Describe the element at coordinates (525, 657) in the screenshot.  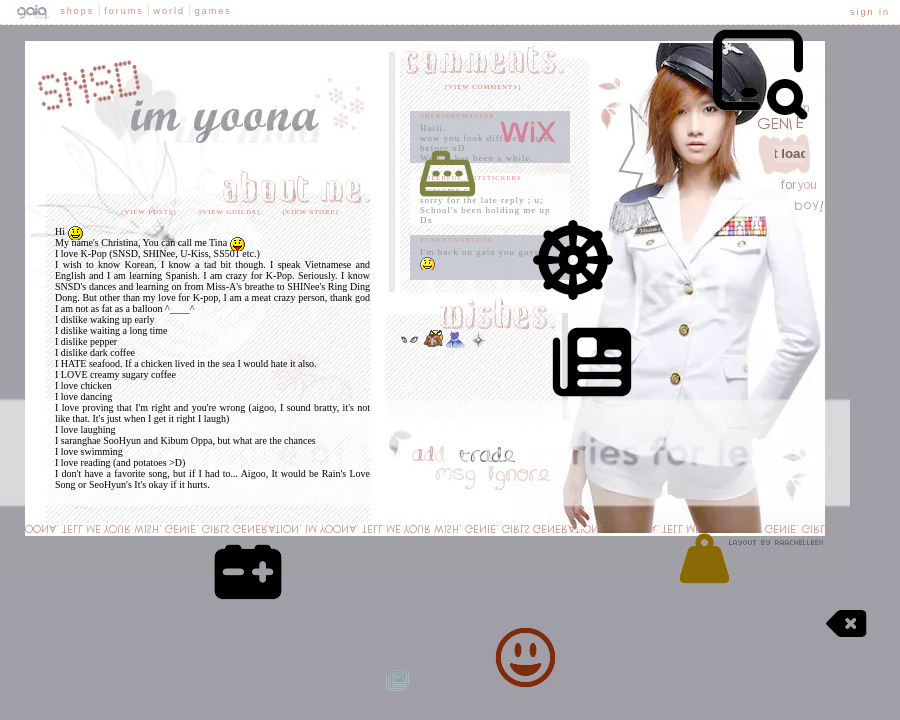
I see `add an emoji or reaction to a message` at that location.